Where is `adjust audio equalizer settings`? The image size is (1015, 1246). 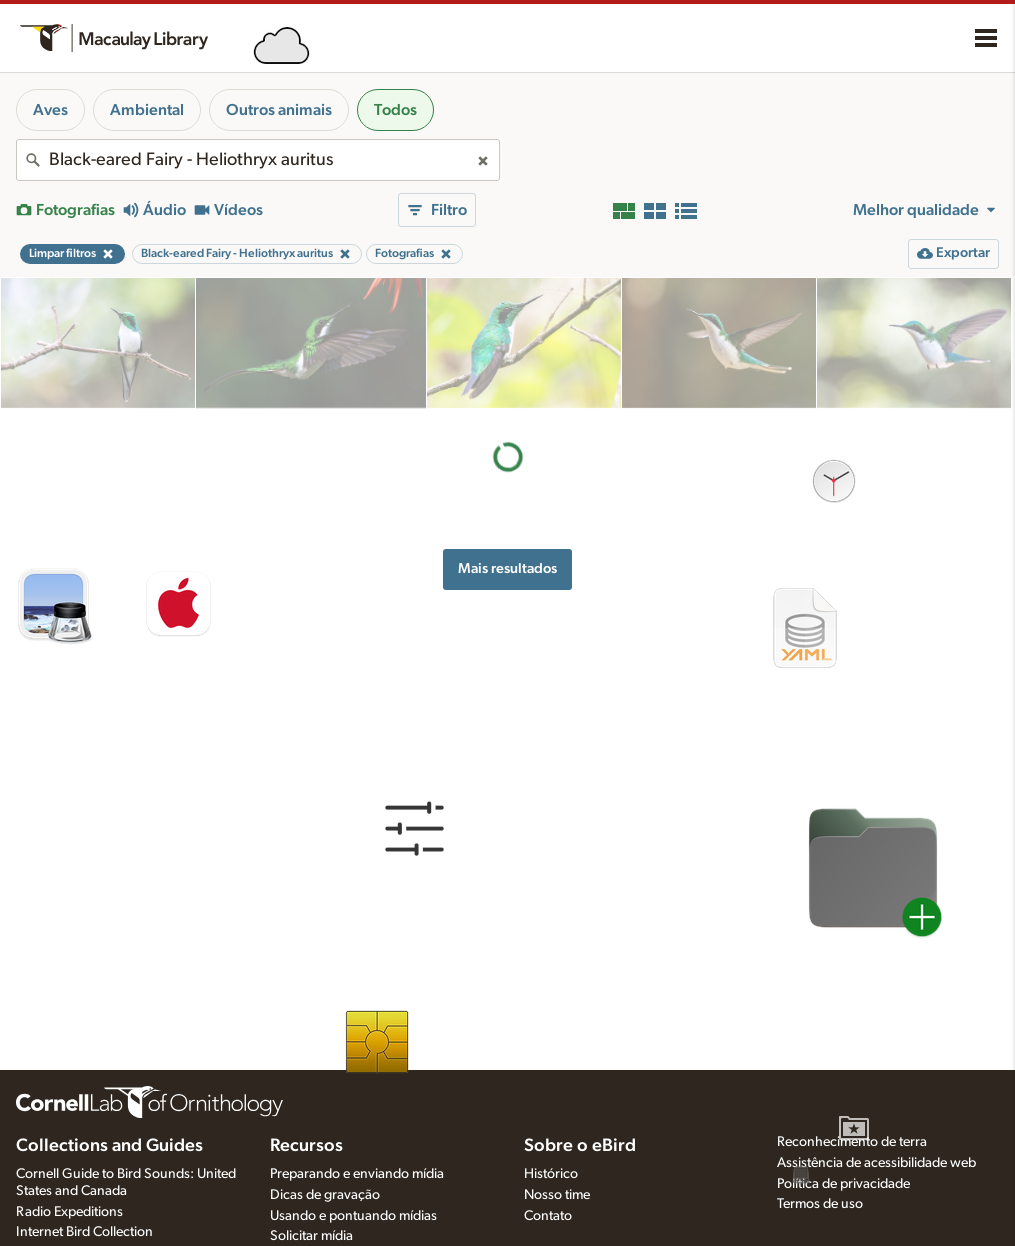
adjust audio equalizer settings is located at coordinates (414, 826).